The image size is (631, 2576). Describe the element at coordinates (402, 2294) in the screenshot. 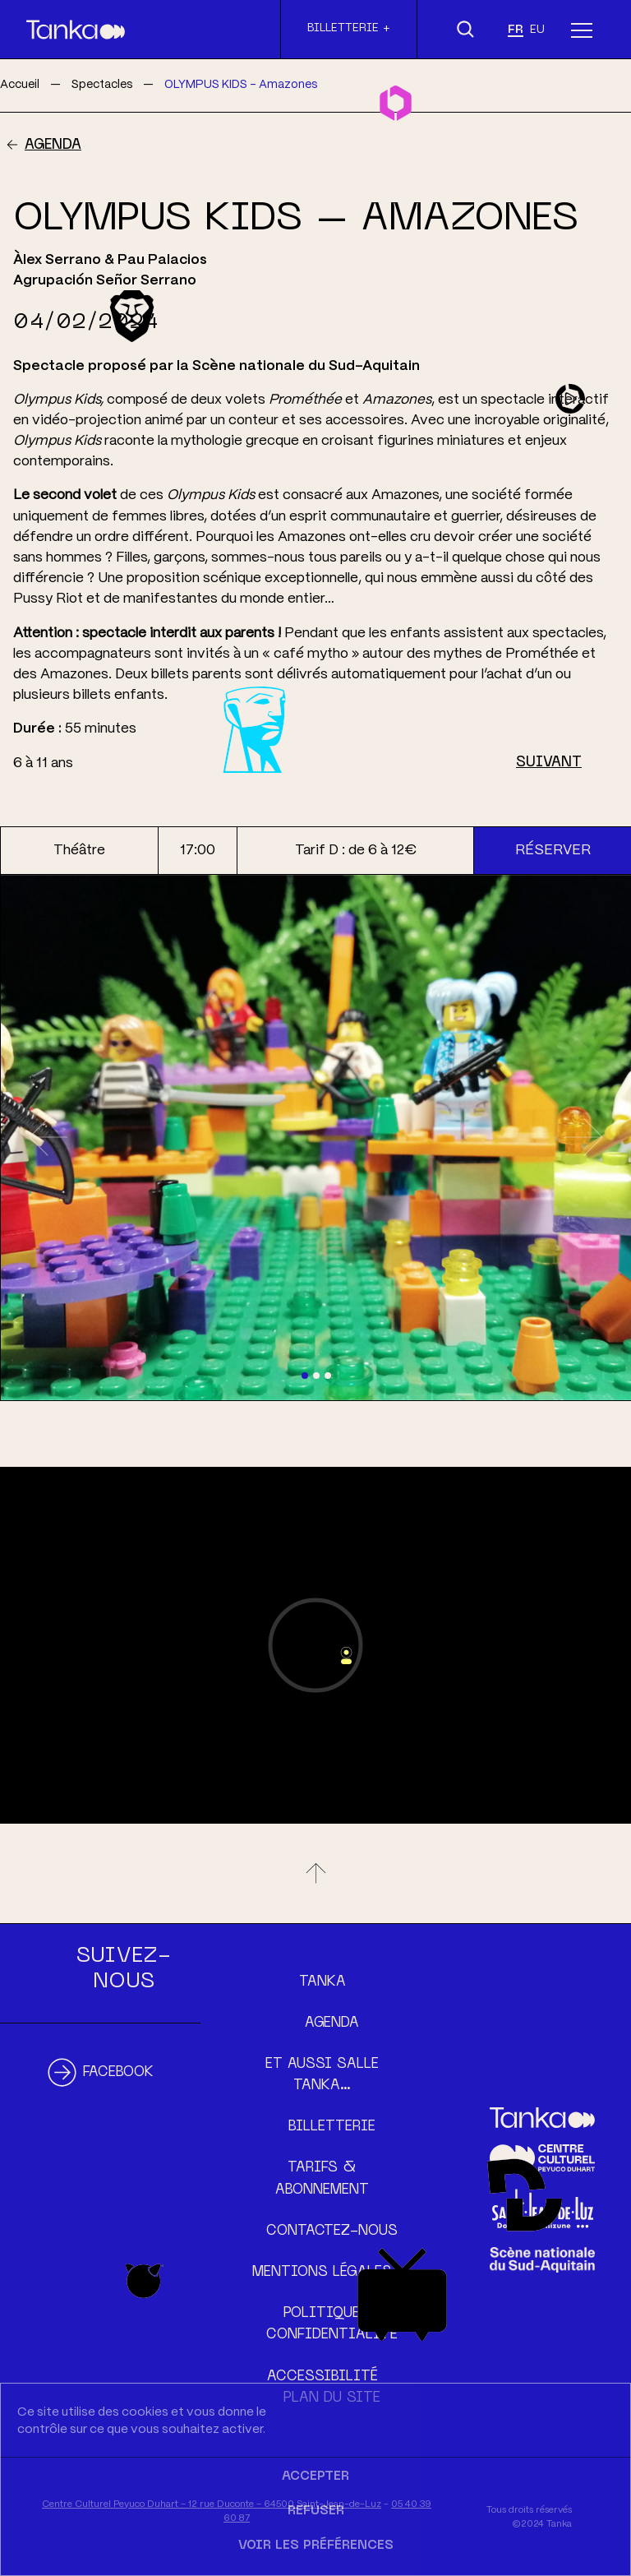

I see `open niconico video streaming app` at that location.